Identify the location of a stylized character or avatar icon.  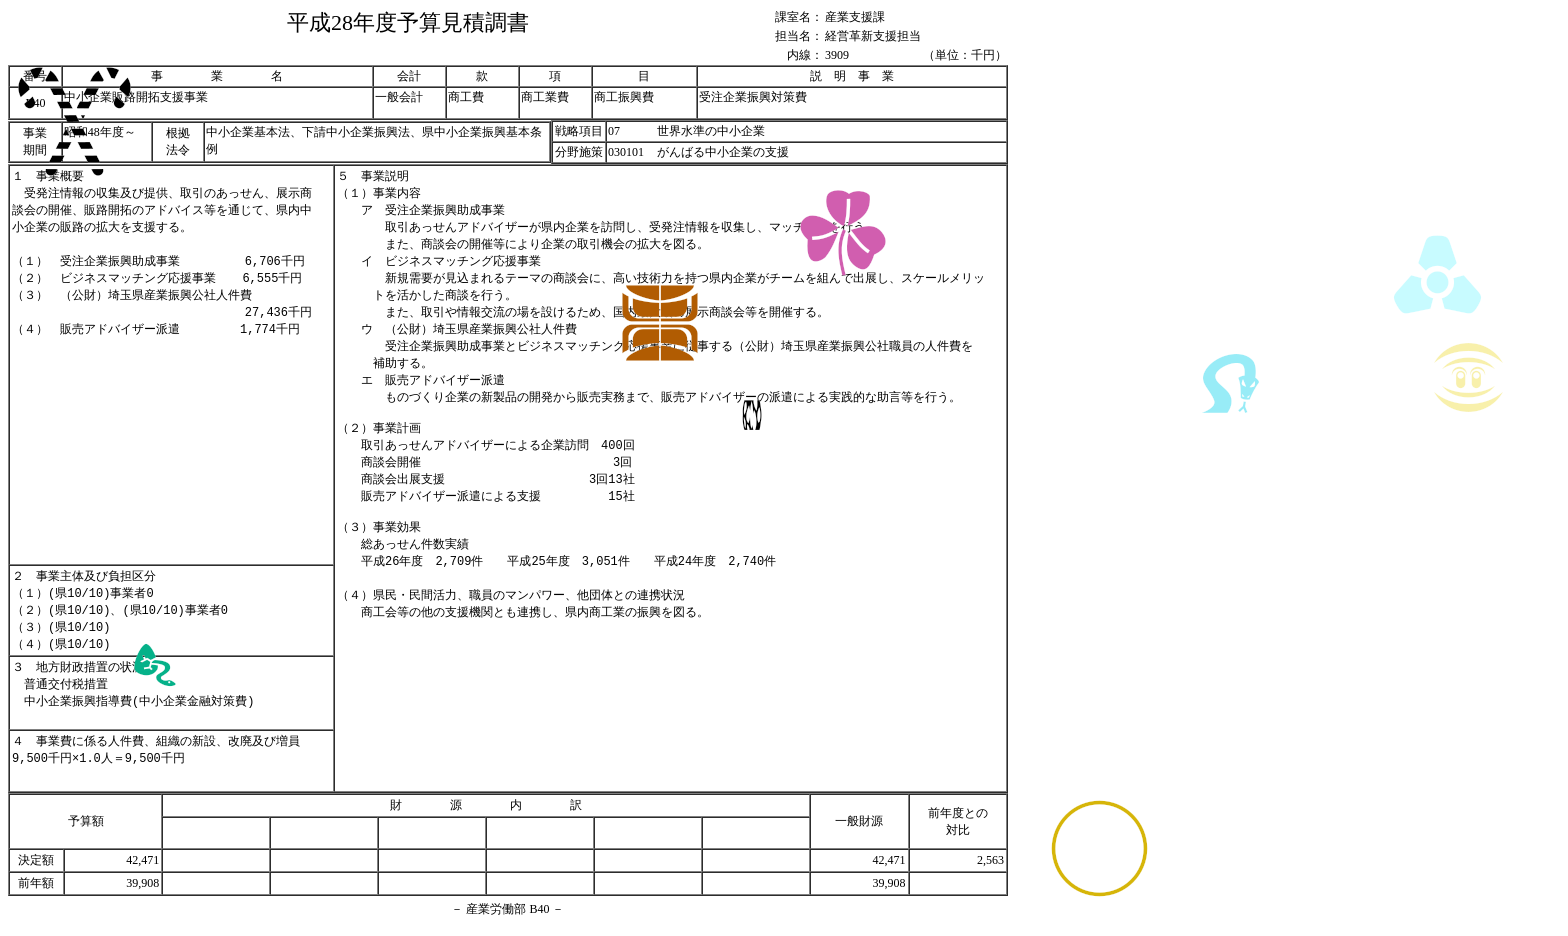
(1468, 377).